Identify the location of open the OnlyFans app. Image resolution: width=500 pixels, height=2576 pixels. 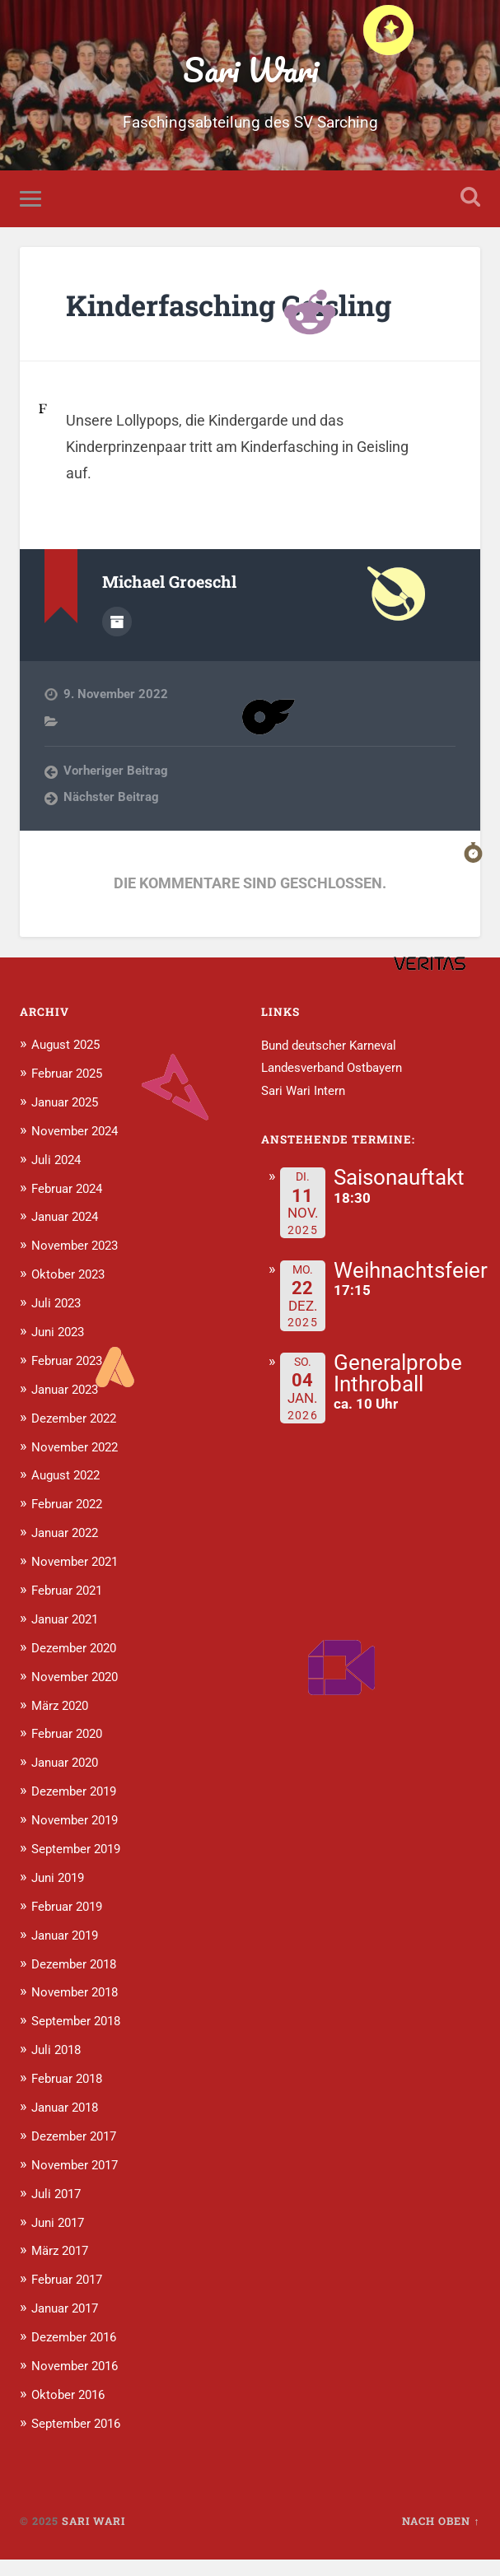
(269, 717).